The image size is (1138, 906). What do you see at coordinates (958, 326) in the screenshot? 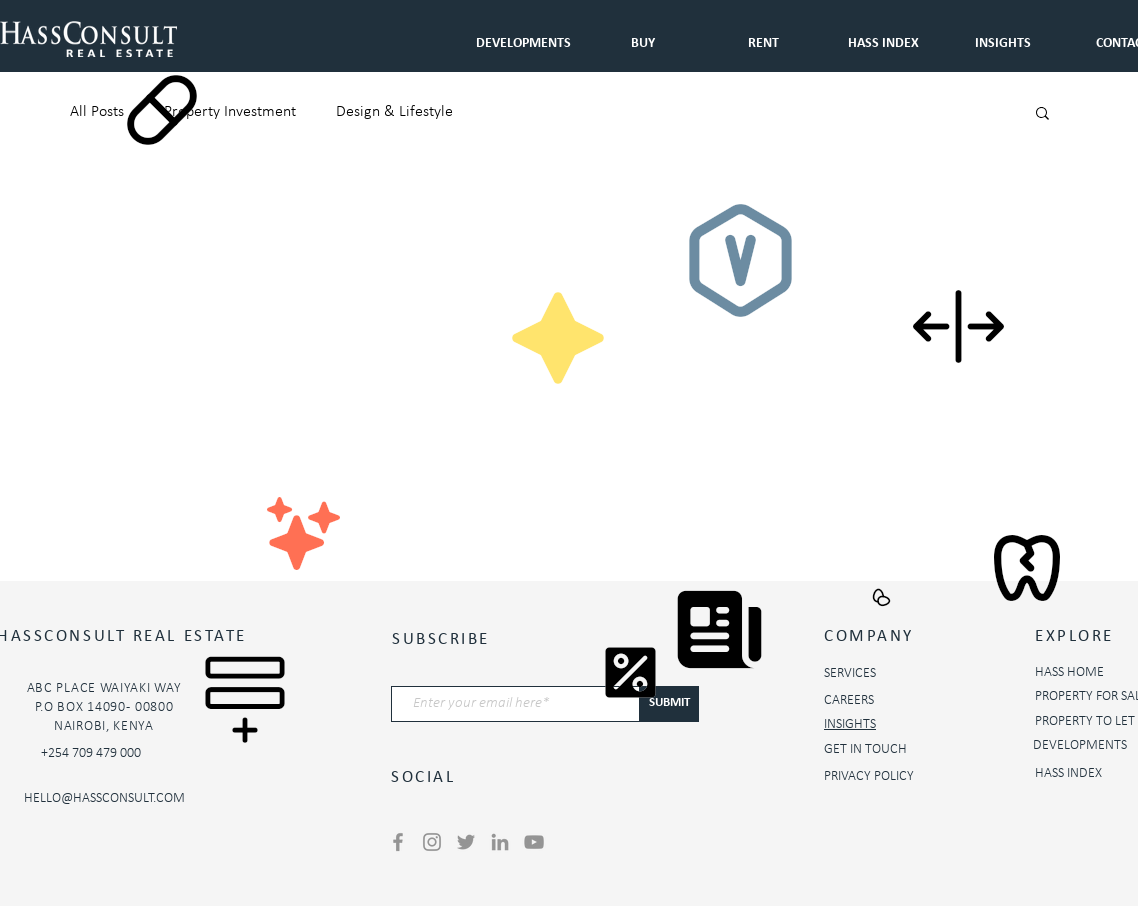
I see `expand content horizontally` at bounding box center [958, 326].